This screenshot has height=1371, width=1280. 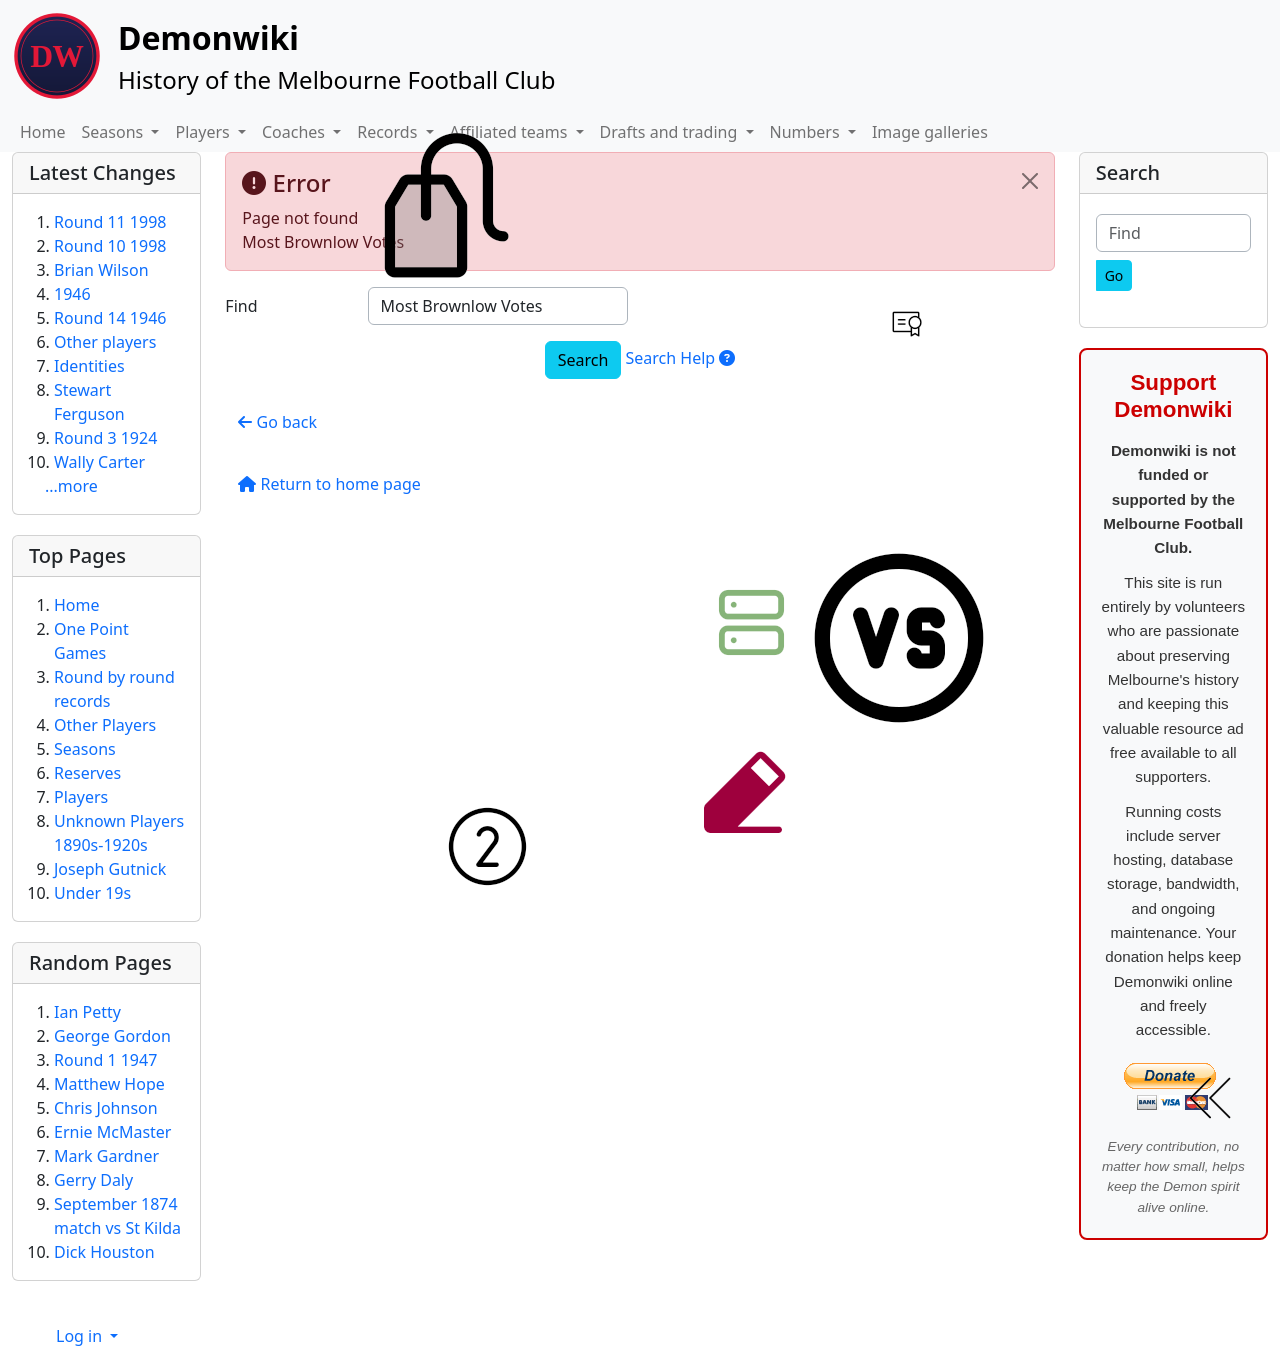 I want to click on view certificate or credential details, so click(x=906, y=323).